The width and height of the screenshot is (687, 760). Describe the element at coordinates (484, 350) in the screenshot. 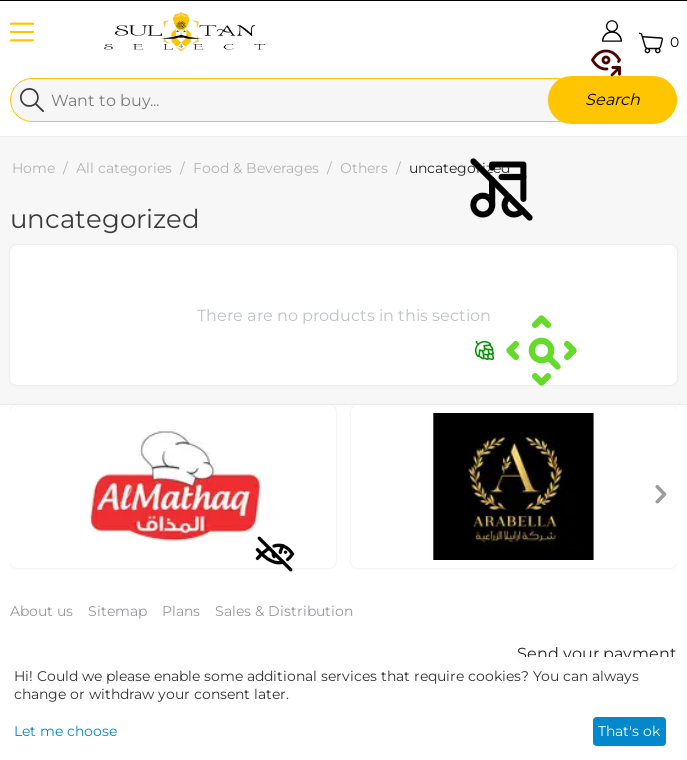

I see `browse or filter craft beer options` at that location.